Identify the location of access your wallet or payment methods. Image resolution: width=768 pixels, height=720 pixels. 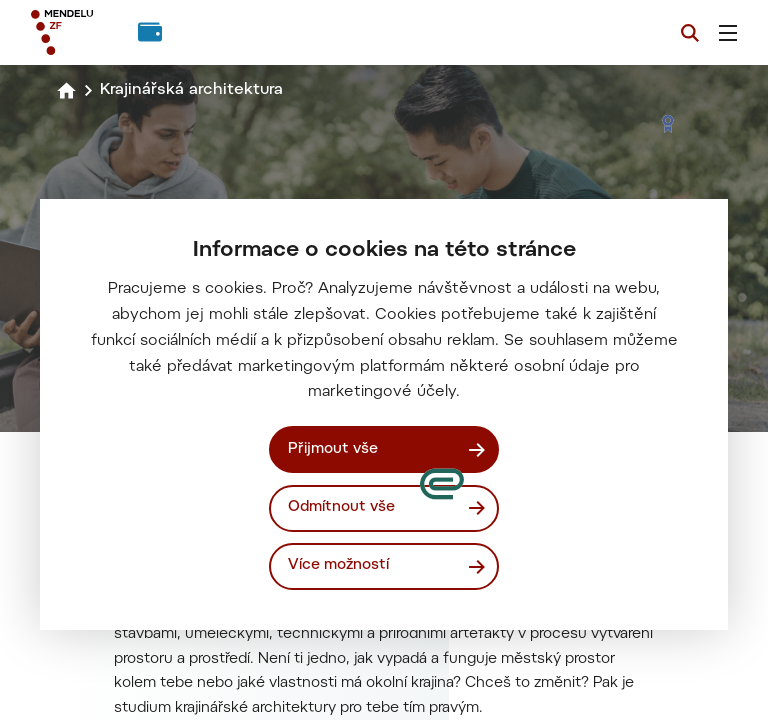
(150, 32).